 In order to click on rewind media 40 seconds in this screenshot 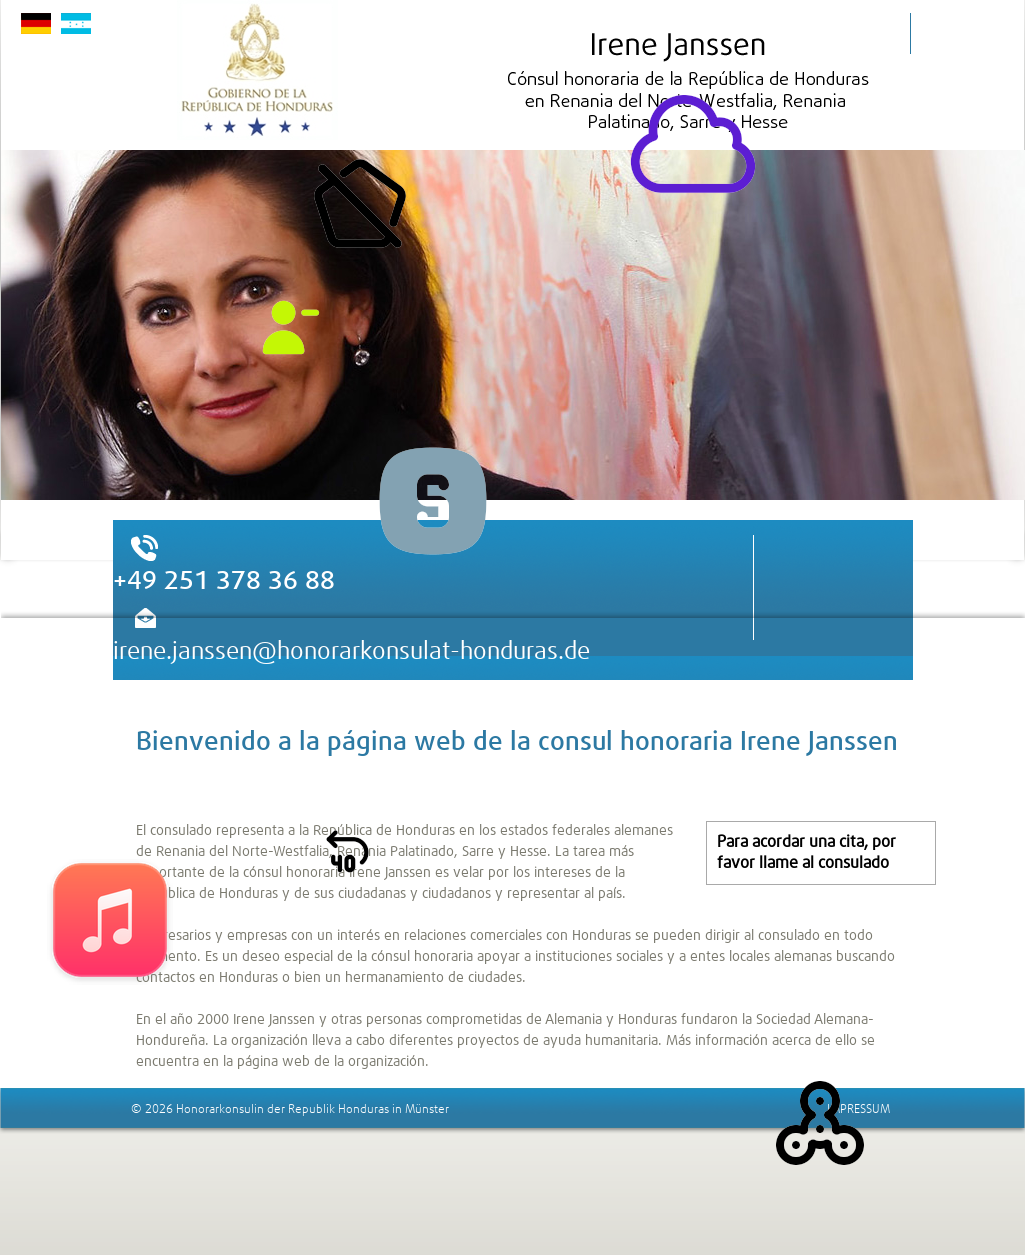, I will do `click(346, 852)`.